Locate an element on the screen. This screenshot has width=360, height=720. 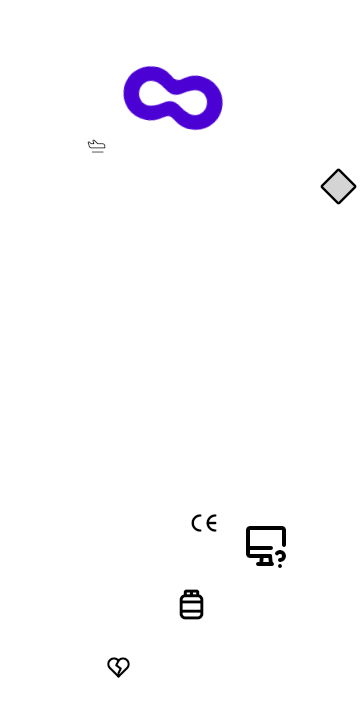
remove from favorites is located at coordinates (118, 667).